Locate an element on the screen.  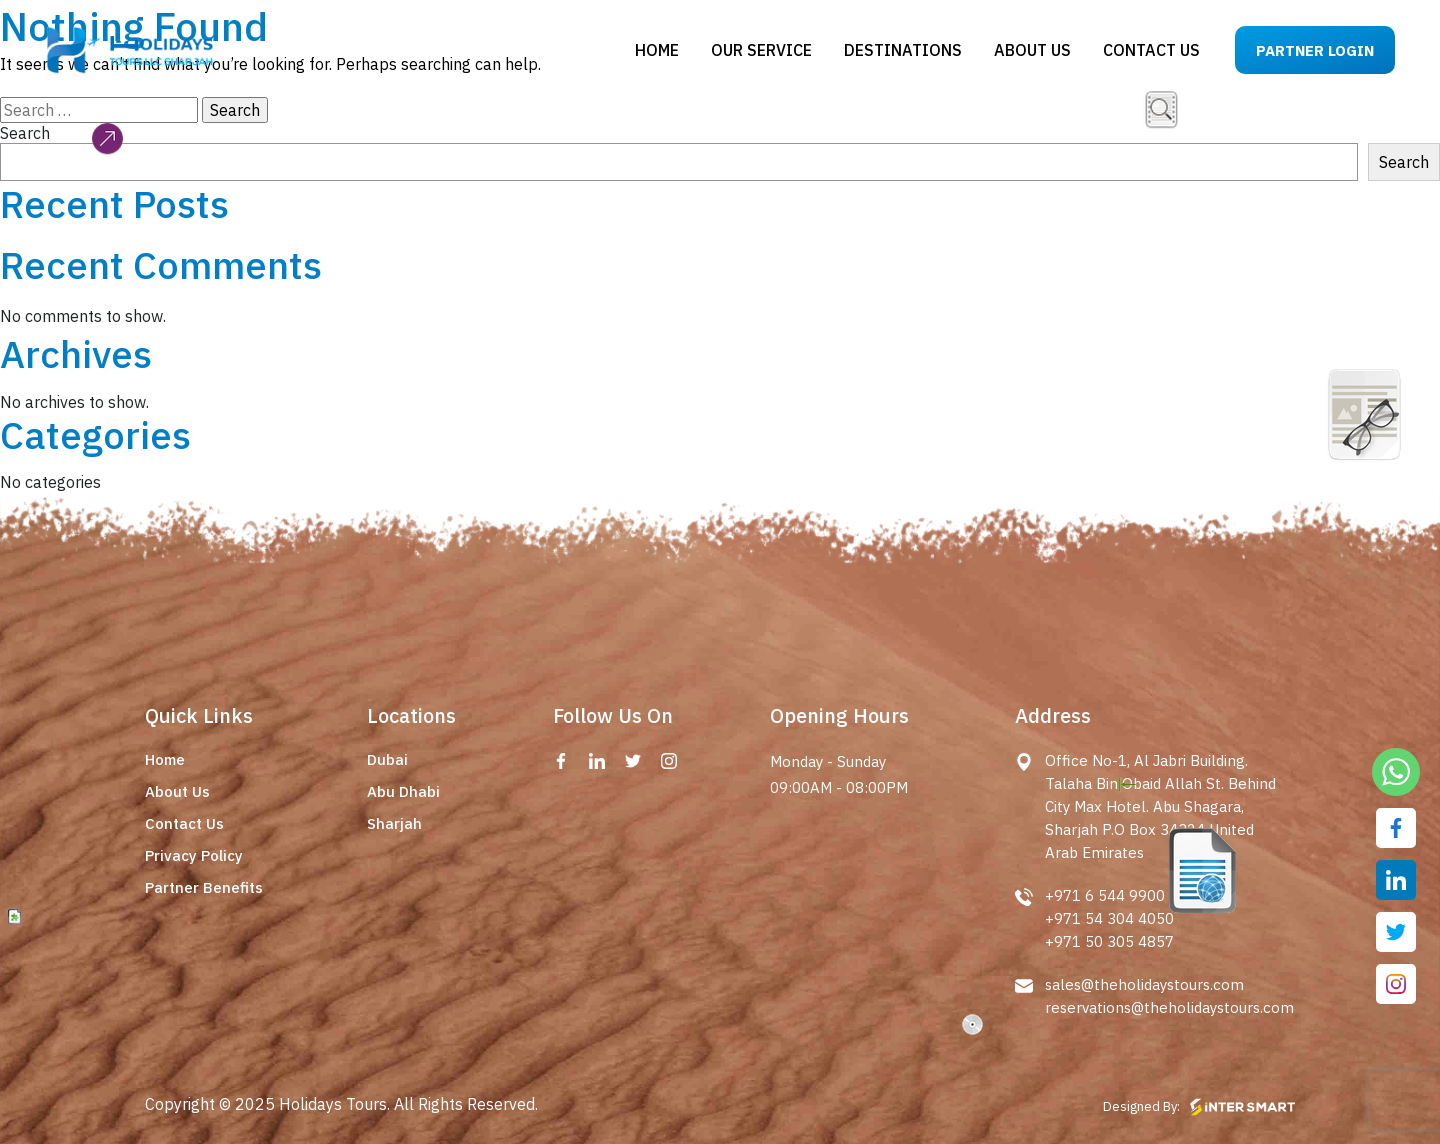
an openoffice extension or add-on file is located at coordinates (14, 916).